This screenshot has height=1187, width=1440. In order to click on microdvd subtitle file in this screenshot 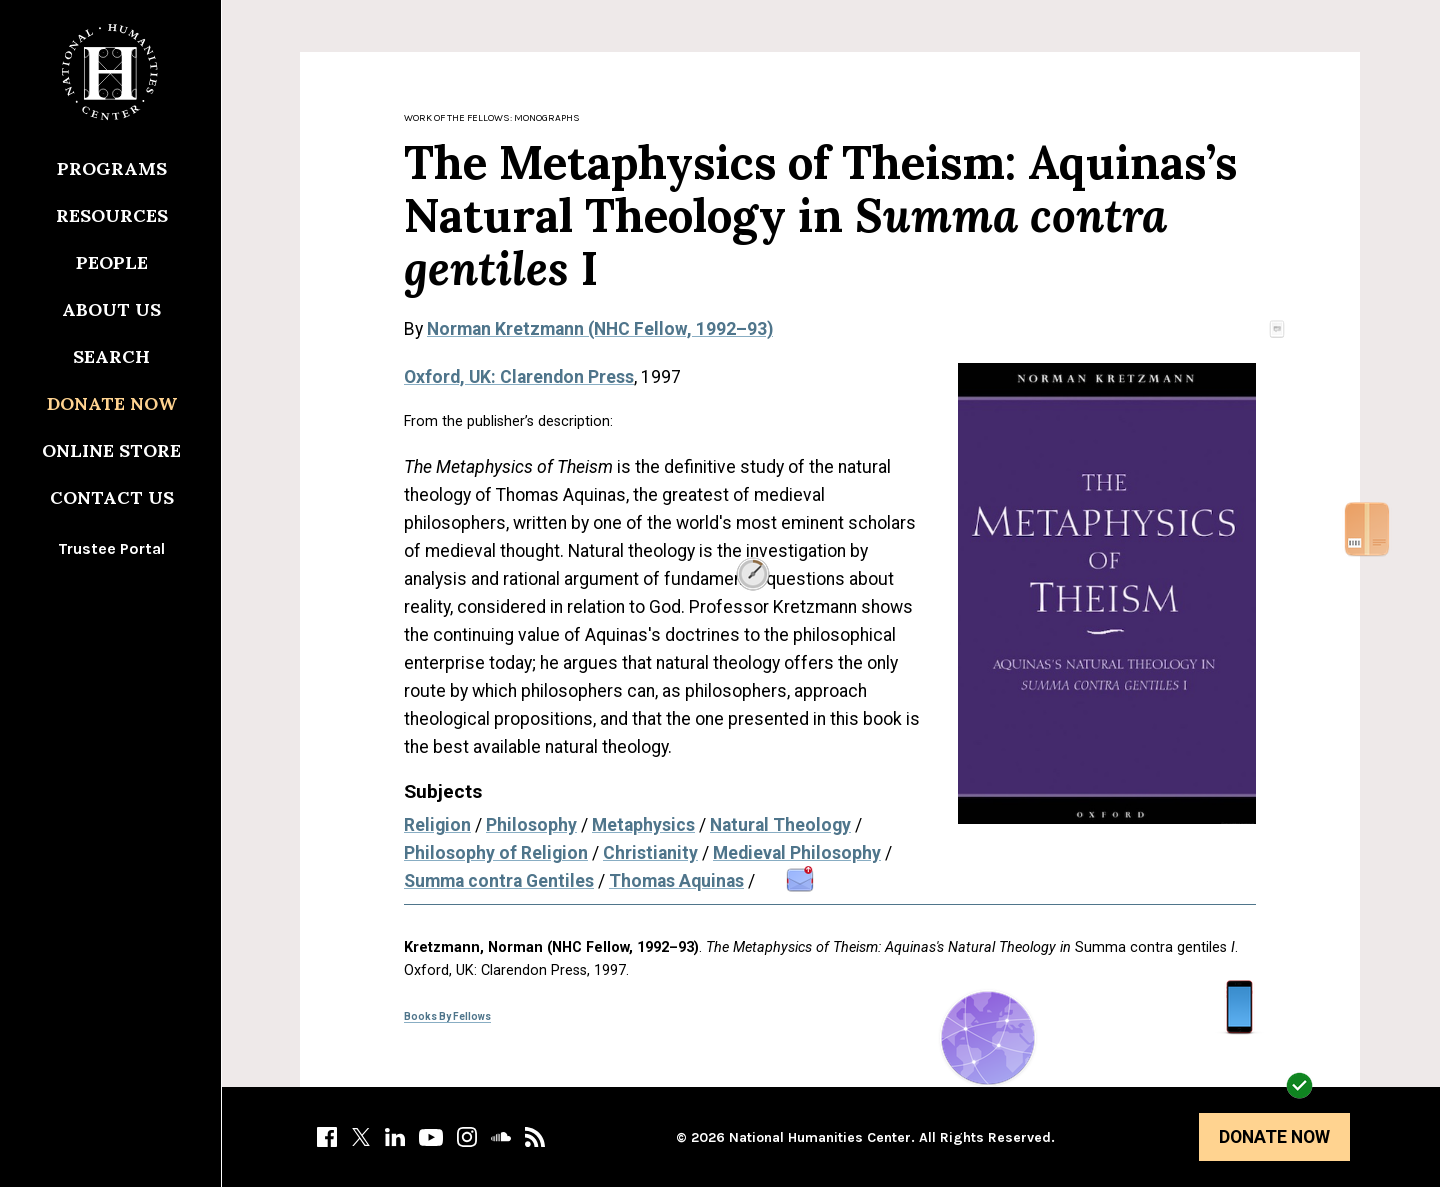, I will do `click(1277, 329)`.